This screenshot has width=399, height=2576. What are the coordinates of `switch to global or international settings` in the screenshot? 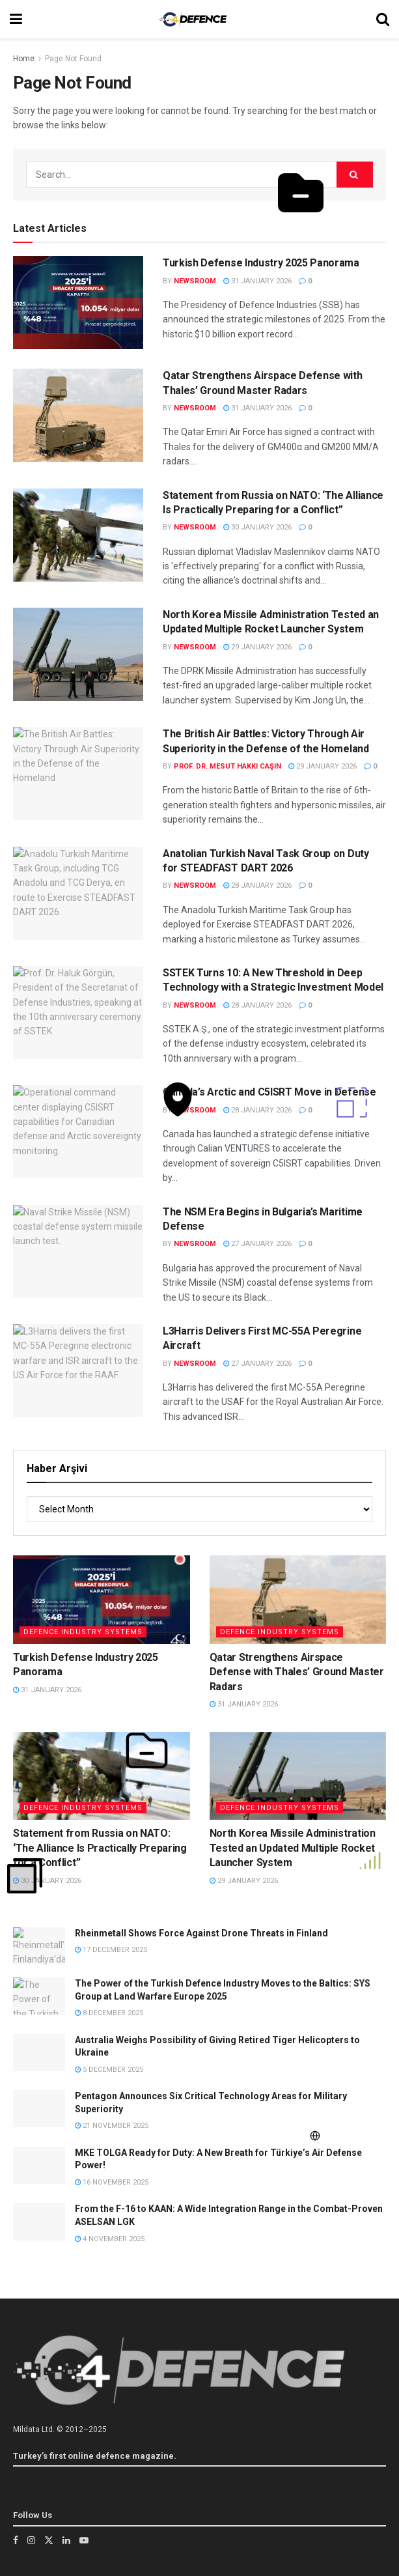 It's located at (315, 2136).